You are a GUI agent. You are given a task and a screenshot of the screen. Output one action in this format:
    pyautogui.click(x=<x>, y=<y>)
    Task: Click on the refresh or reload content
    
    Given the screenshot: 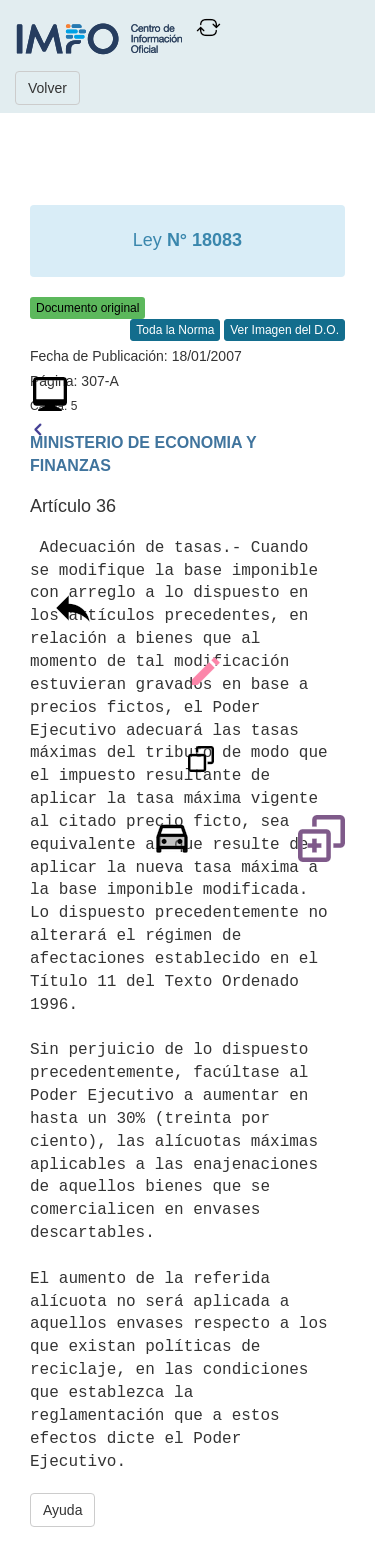 What is the action you would take?
    pyautogui.click(x=208, y=27)
    